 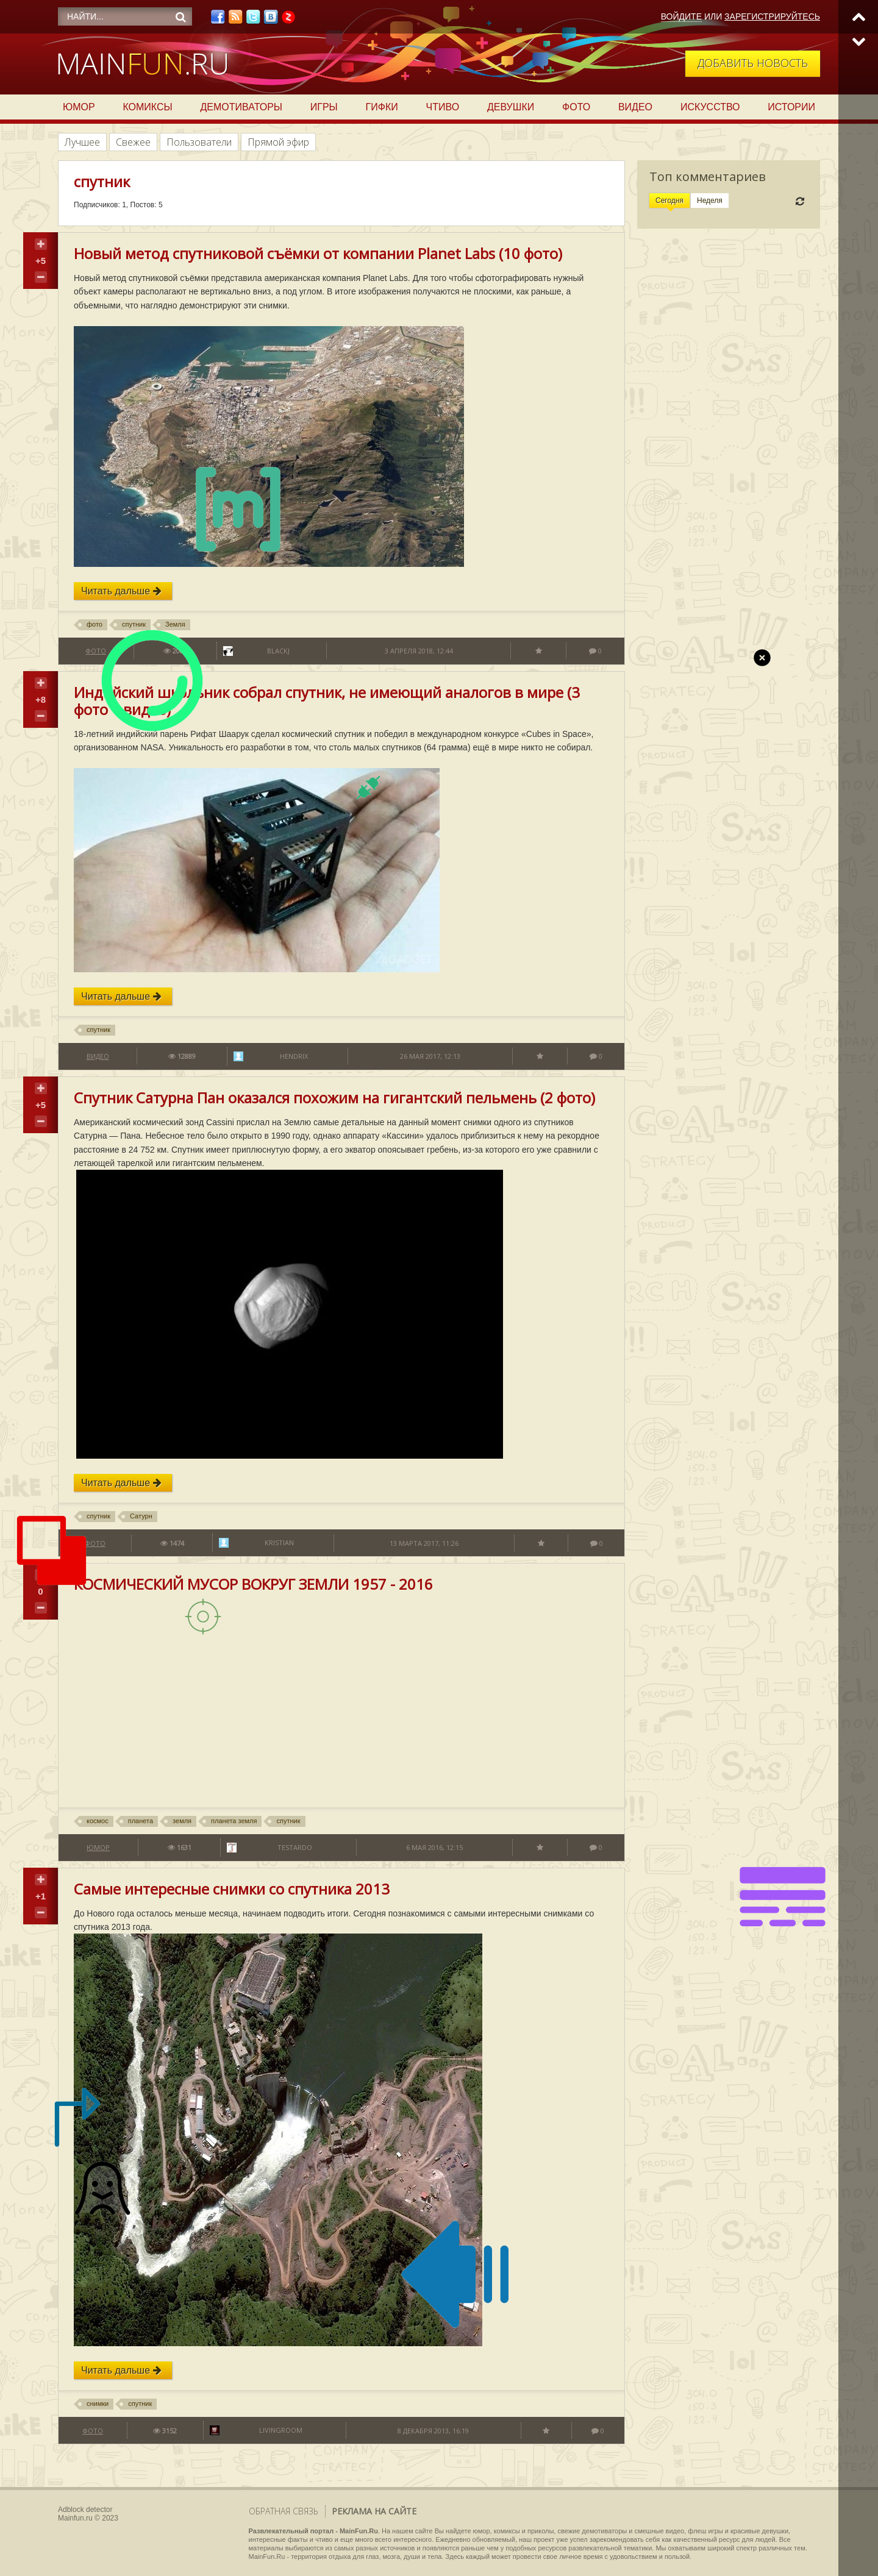 I want to click on connect or establish a connection, so click(x=368, y=788).